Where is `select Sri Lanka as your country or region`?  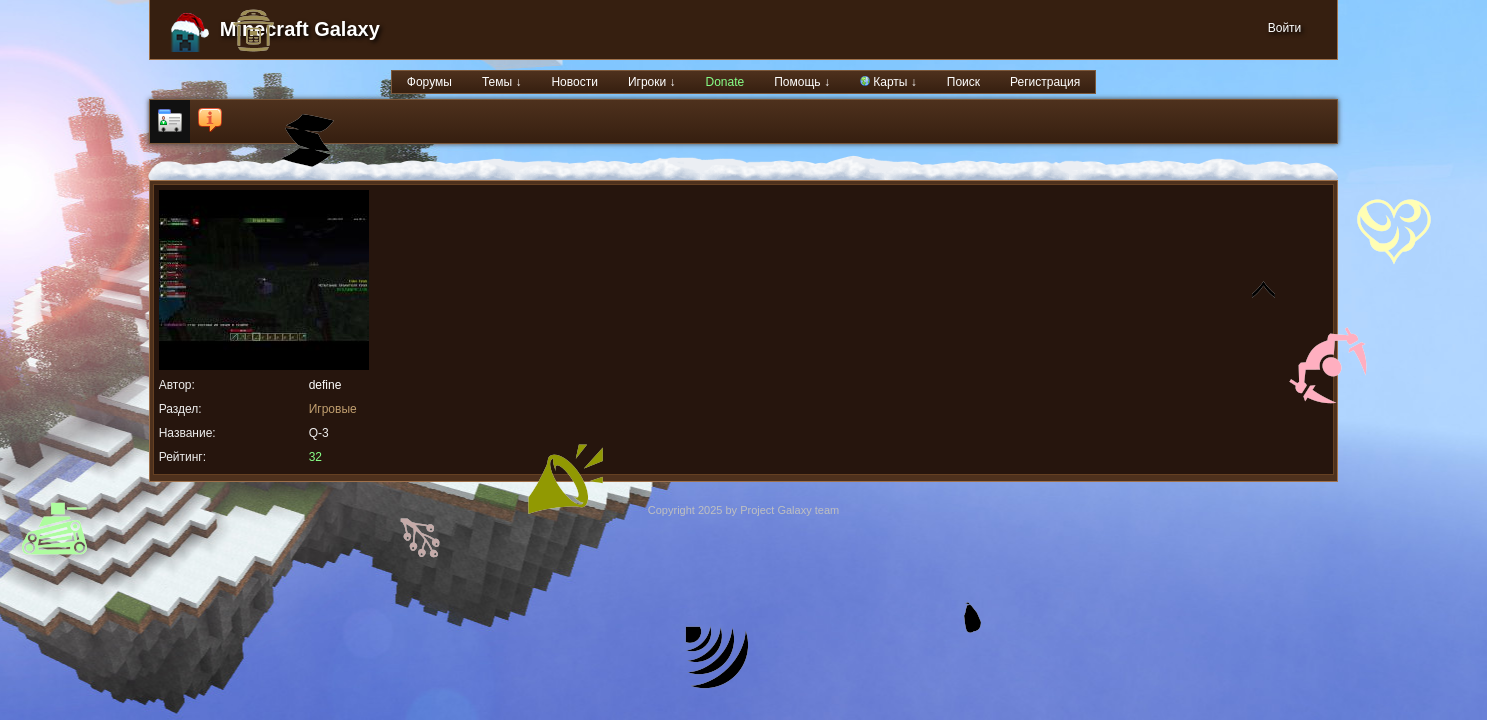 select Sri Lanka as your country or region is located at coordinates (972, 617).